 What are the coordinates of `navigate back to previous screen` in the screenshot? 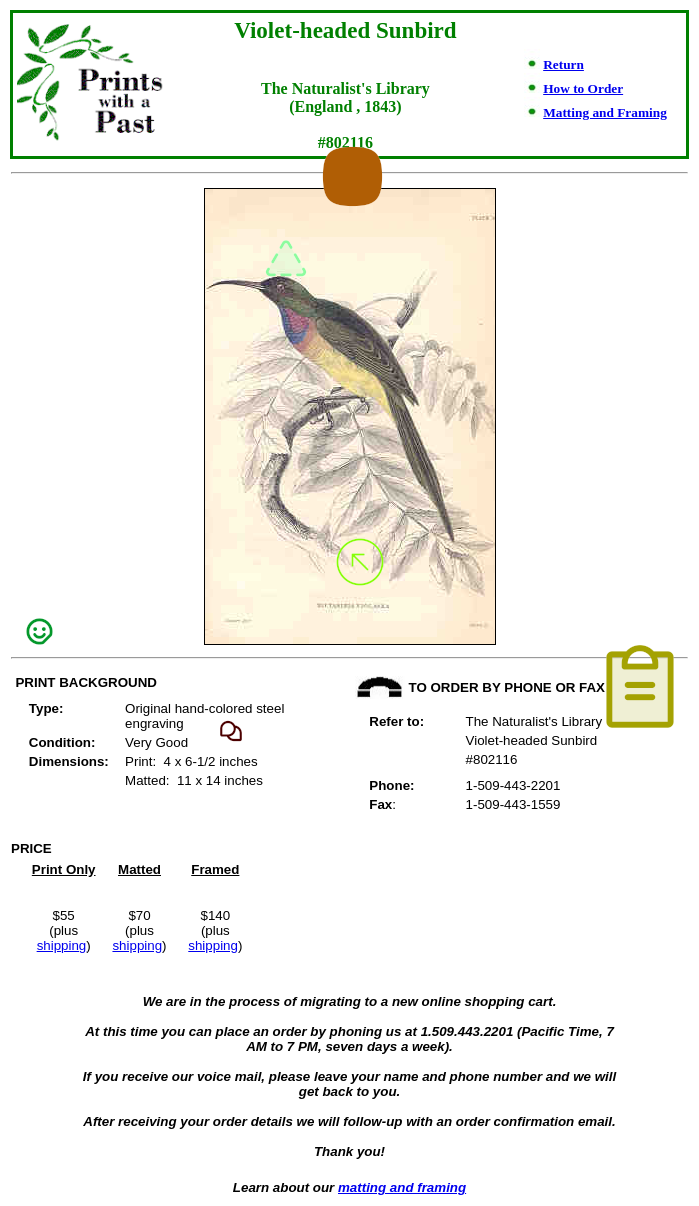 It's located at (360, 562).